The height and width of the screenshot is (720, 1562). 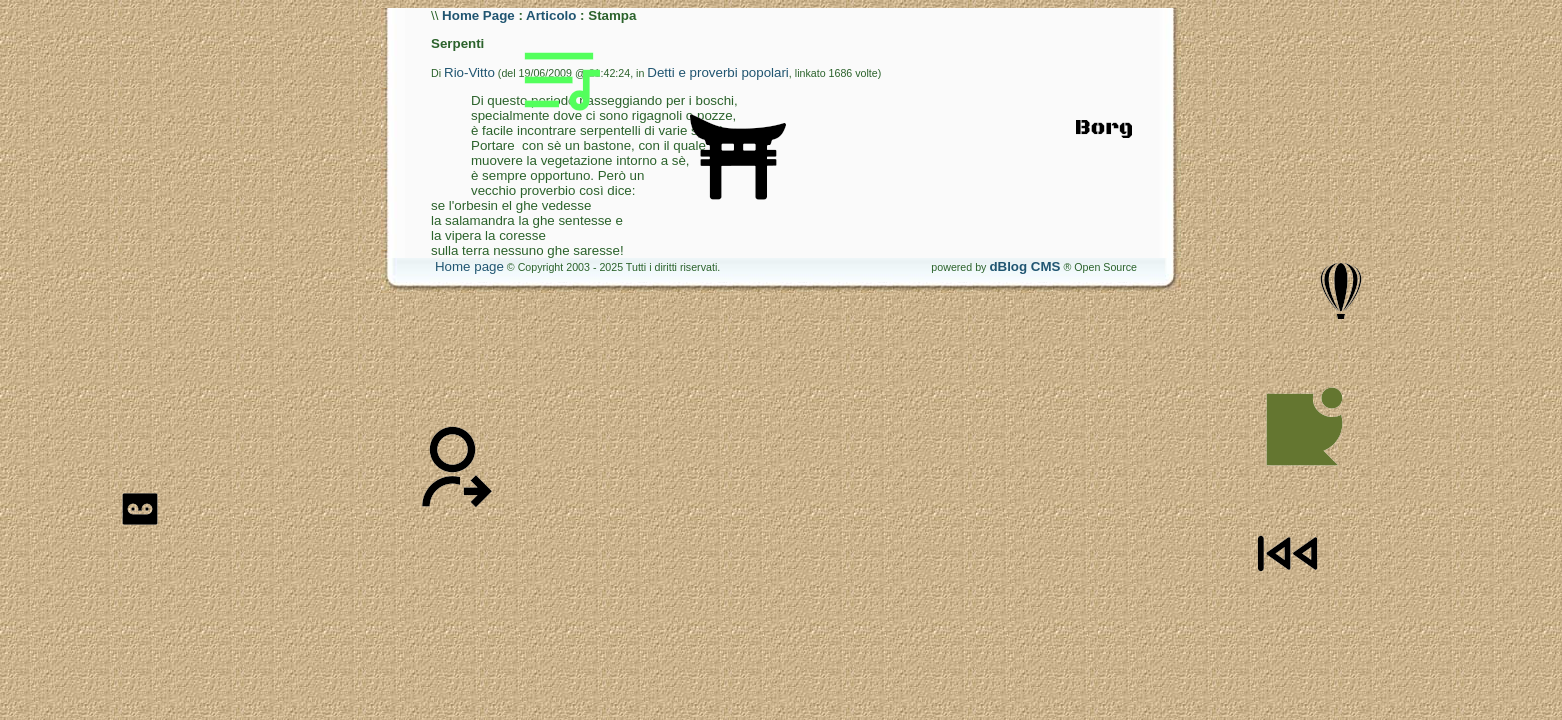 What do you see at coordinates (1341, 291) in the screenshot?
I see `open CorelDRAW application` at bounding box center [1341, 291].